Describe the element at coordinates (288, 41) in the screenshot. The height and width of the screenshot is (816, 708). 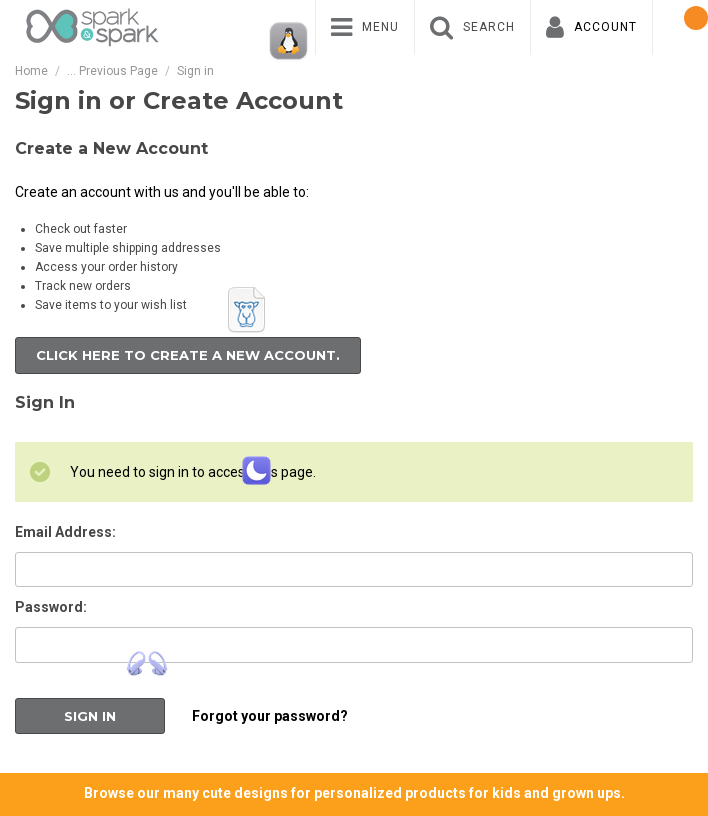
I see `access linux system preferences` at that location.